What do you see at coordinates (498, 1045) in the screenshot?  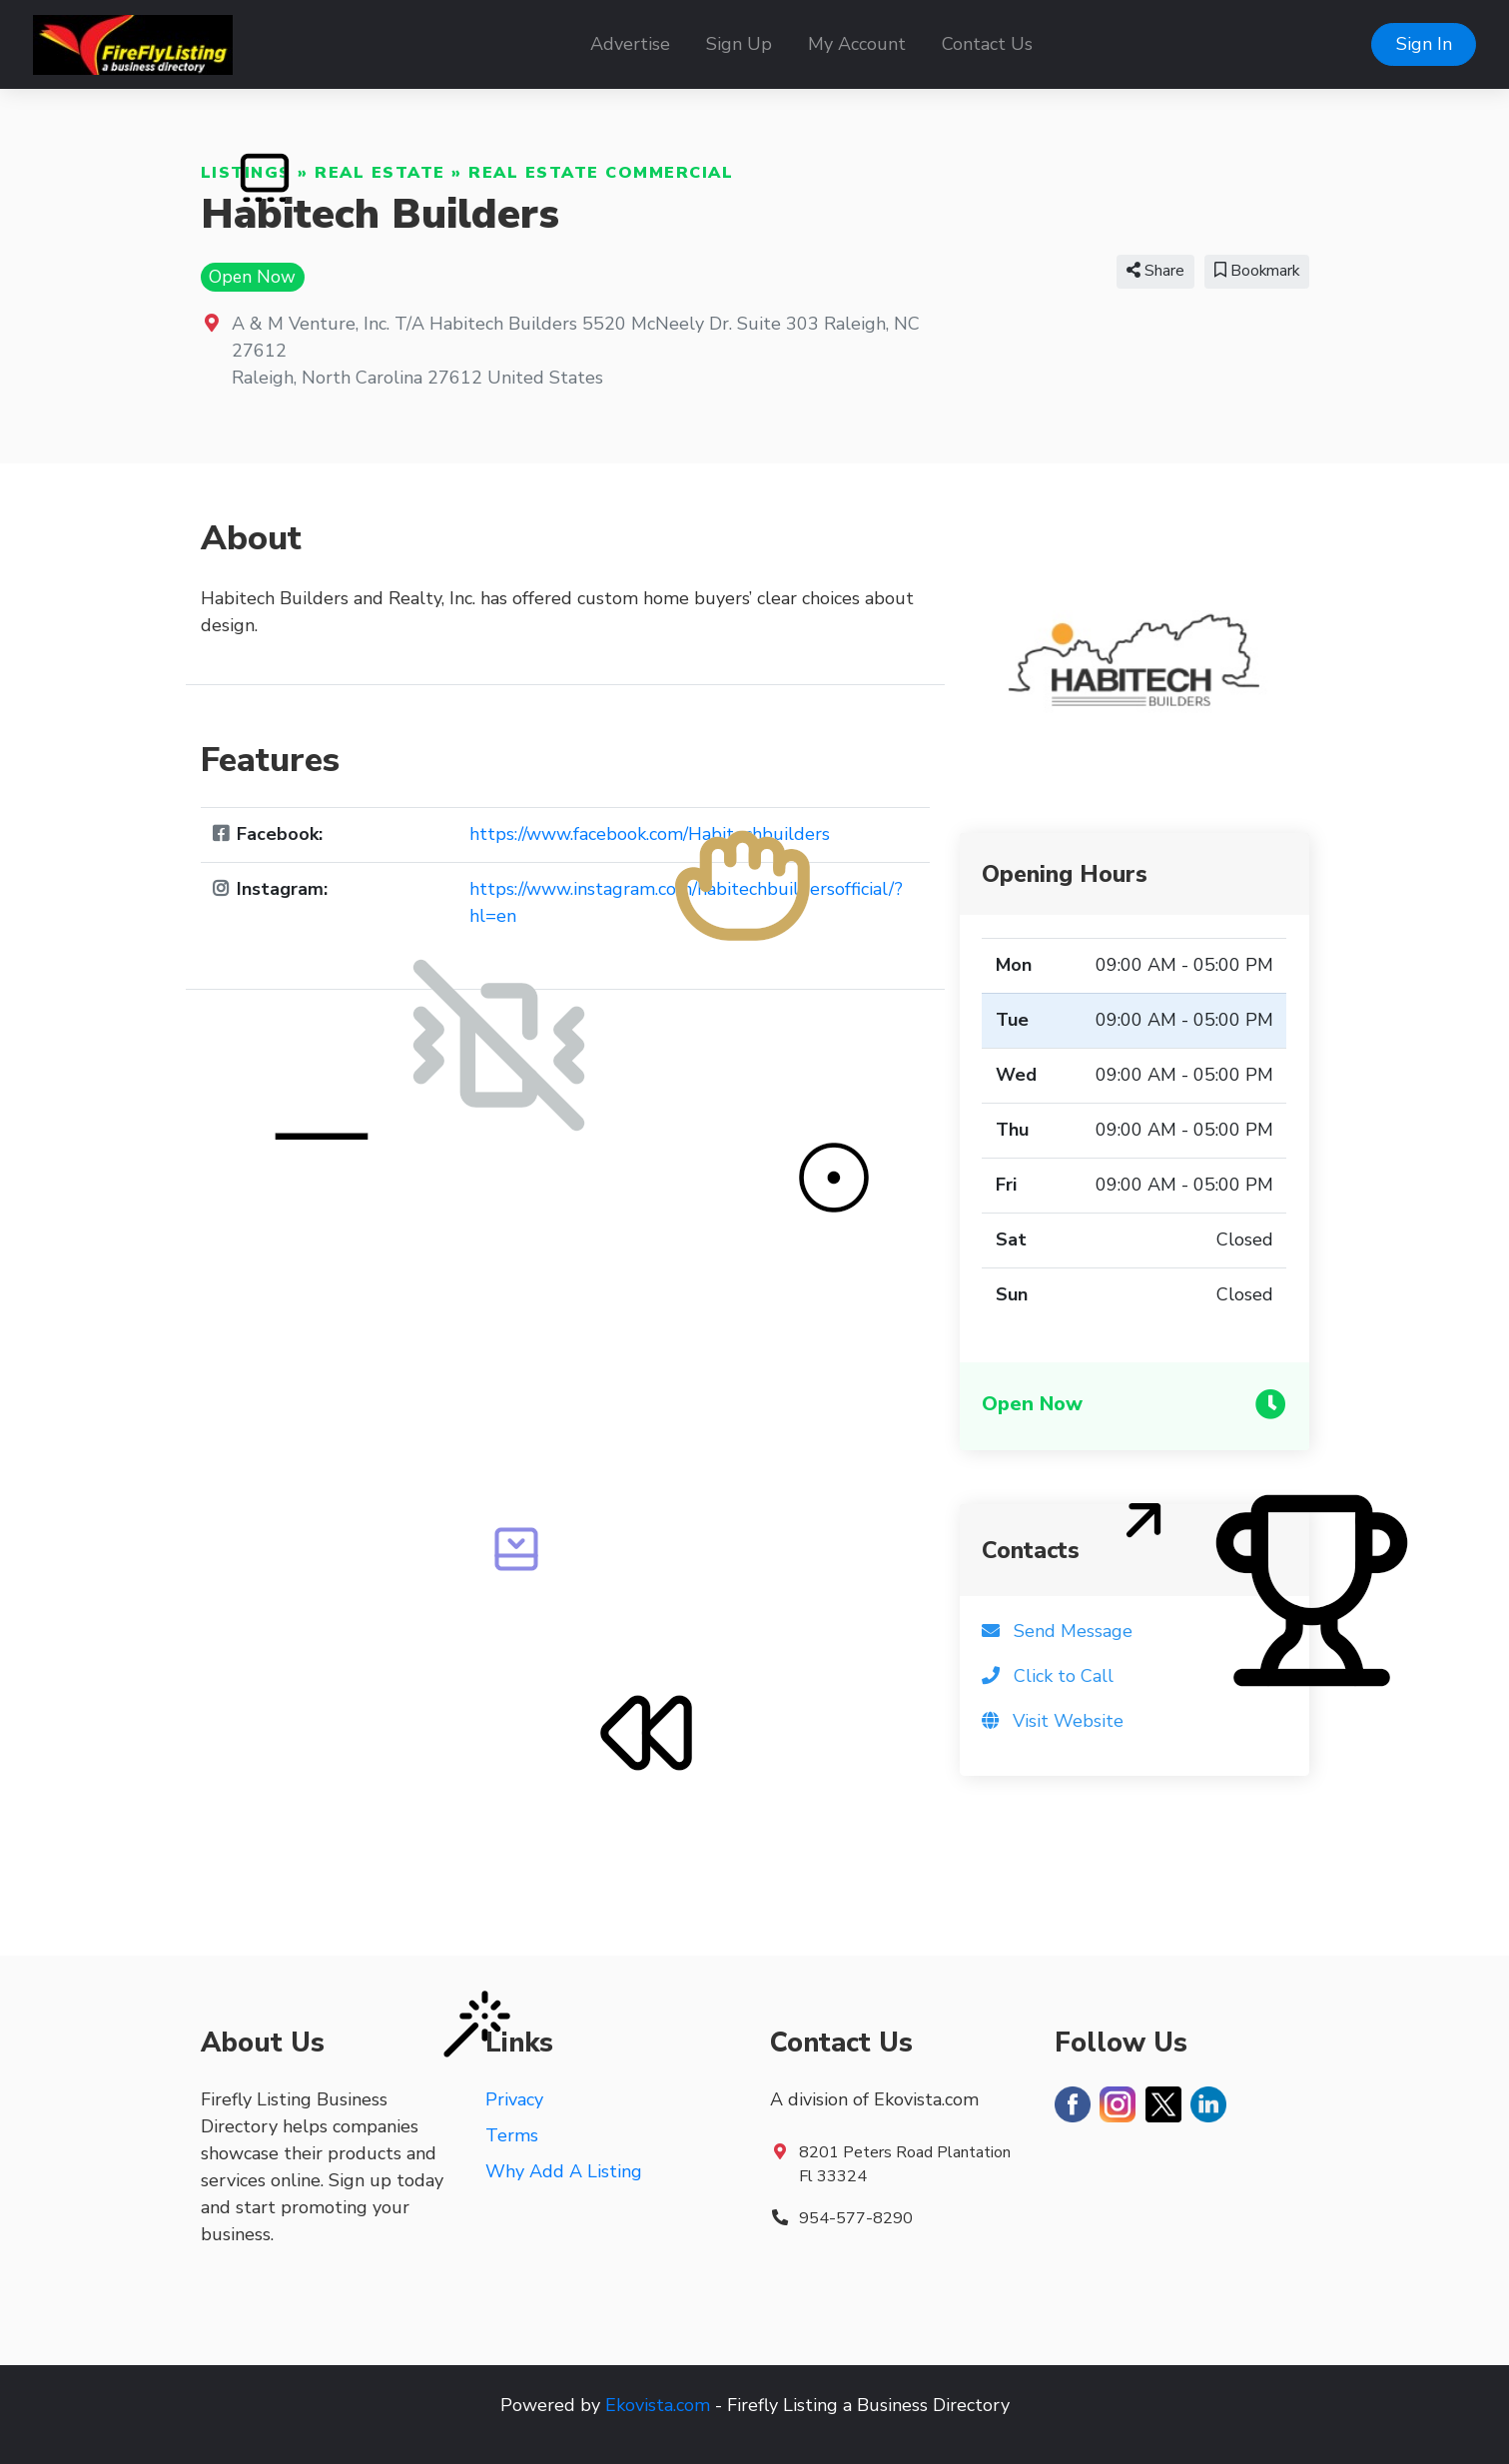 I see `disable vibration mode` at bounding box center [498, 1045].